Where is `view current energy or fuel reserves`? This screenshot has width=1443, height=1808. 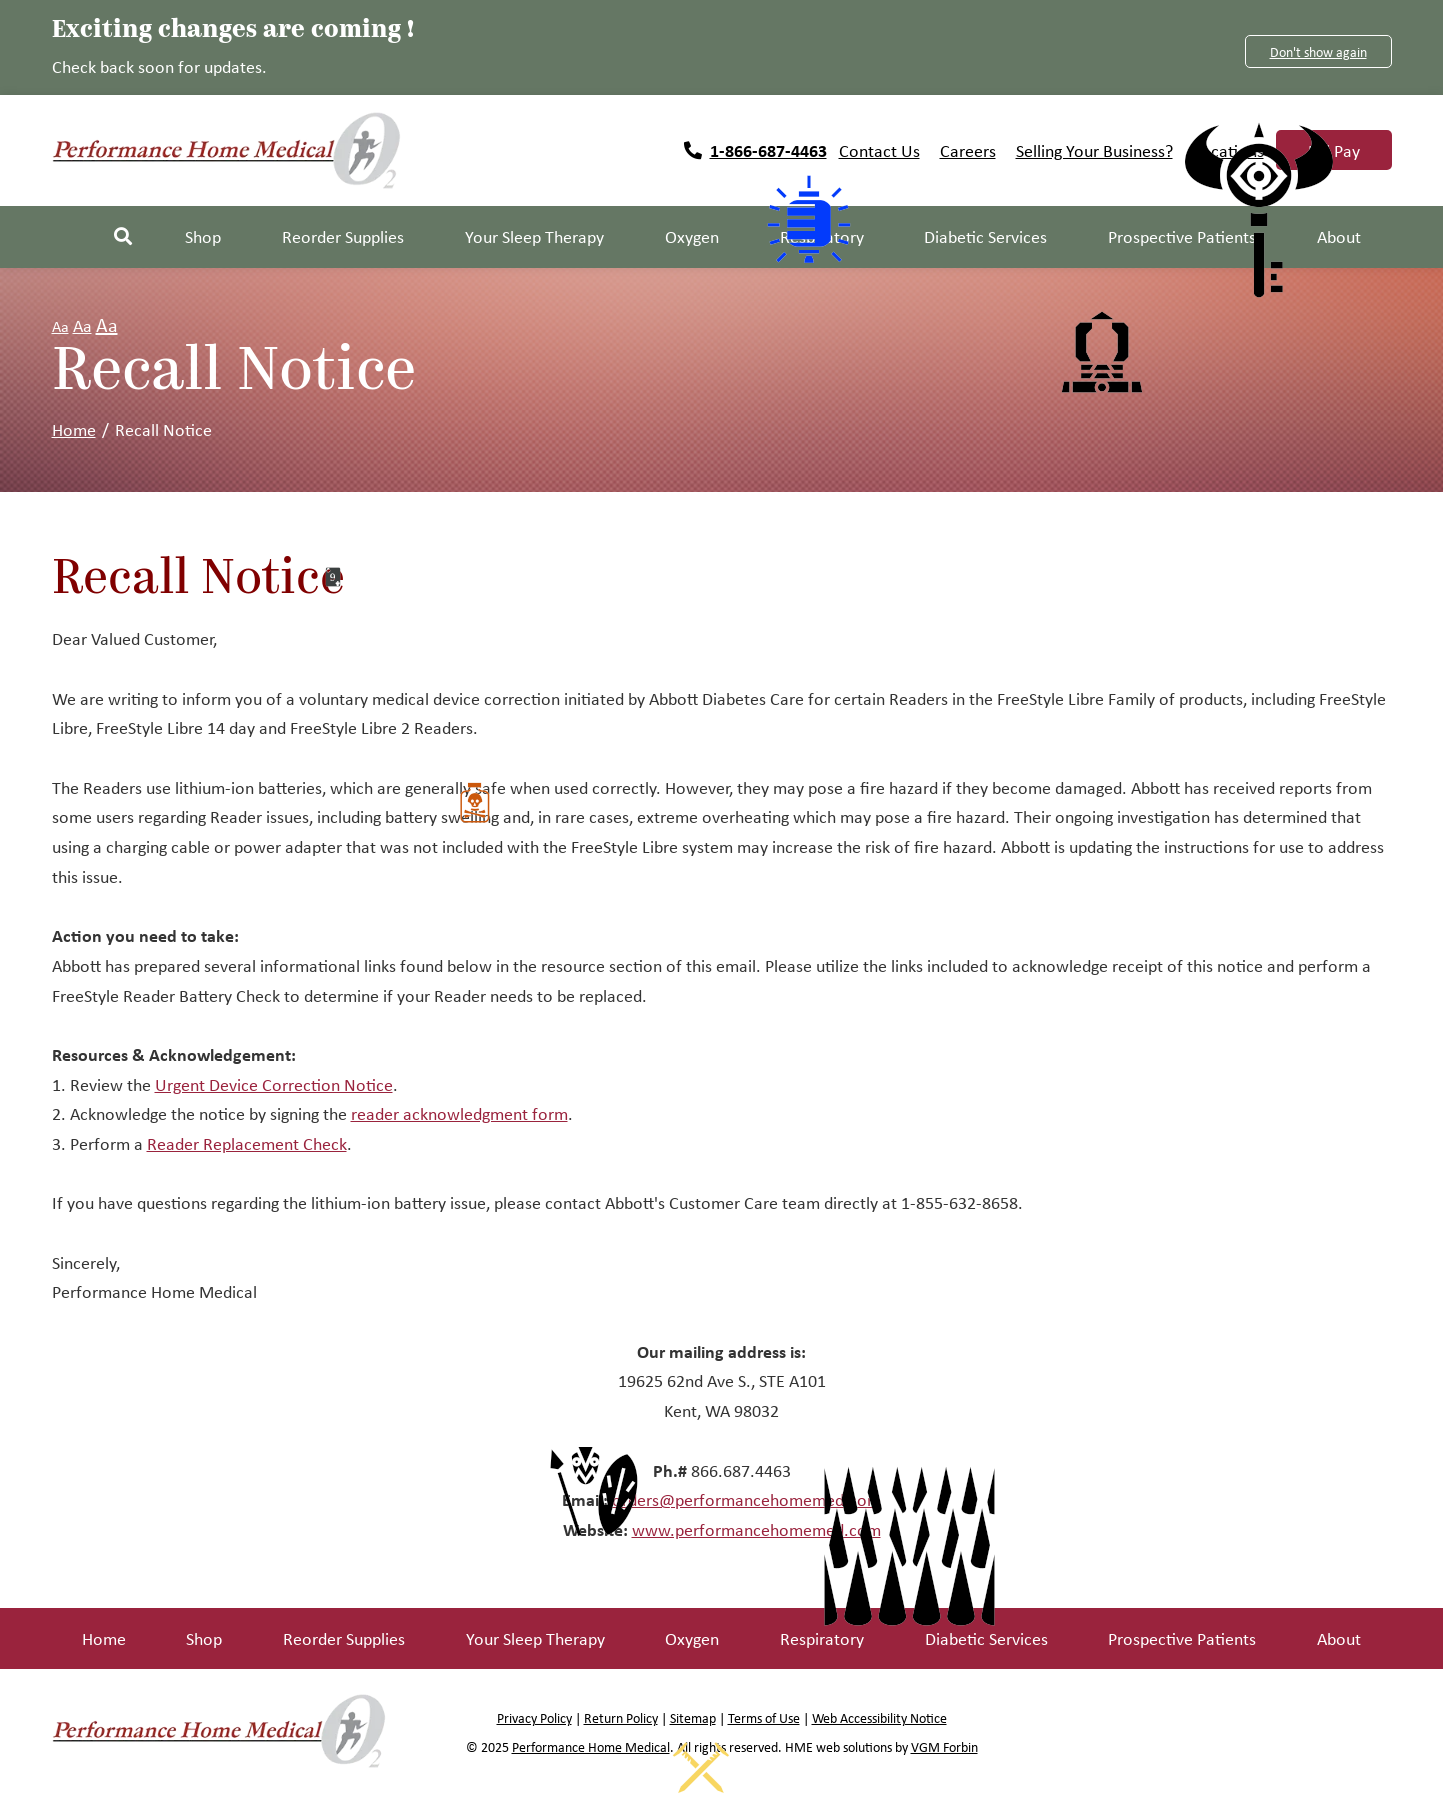
view current energy or fuel reserves is located at coordinates (1102, 352).